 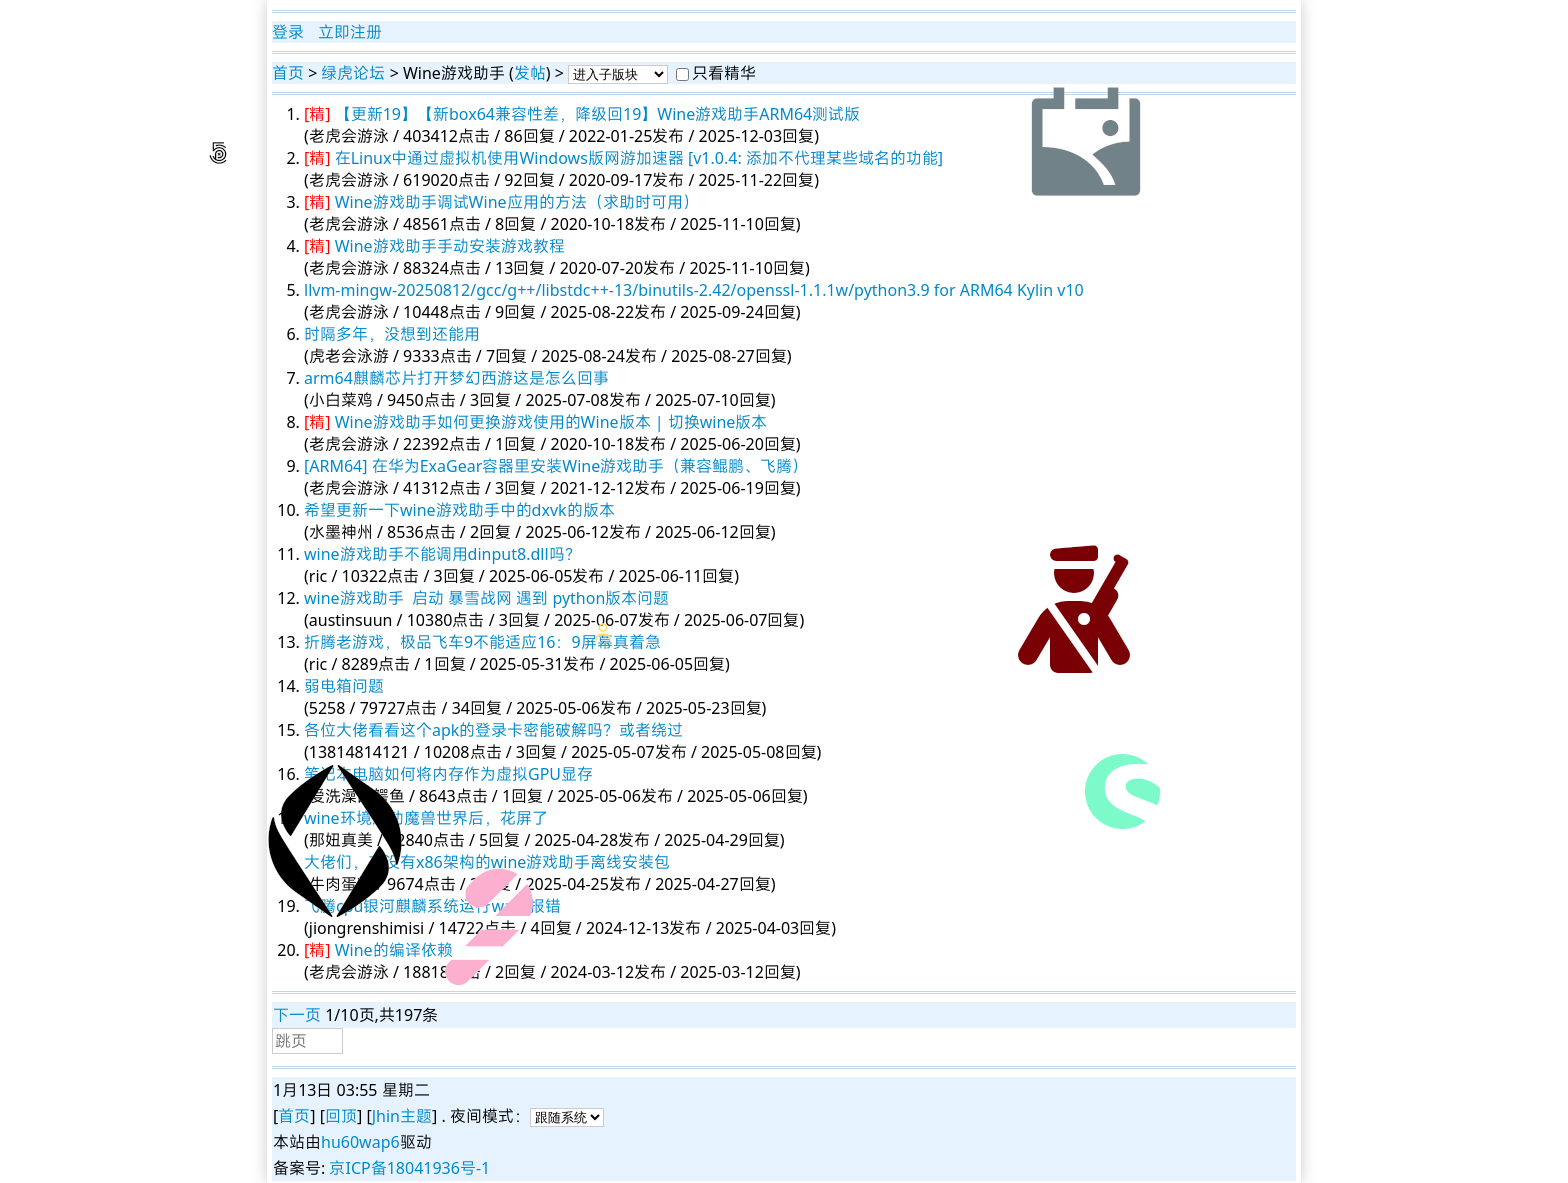 What do you see at coordinates (218, 153) in the screenshot?
I see `visit 500px photography platform` at bounding box center [218, 153].